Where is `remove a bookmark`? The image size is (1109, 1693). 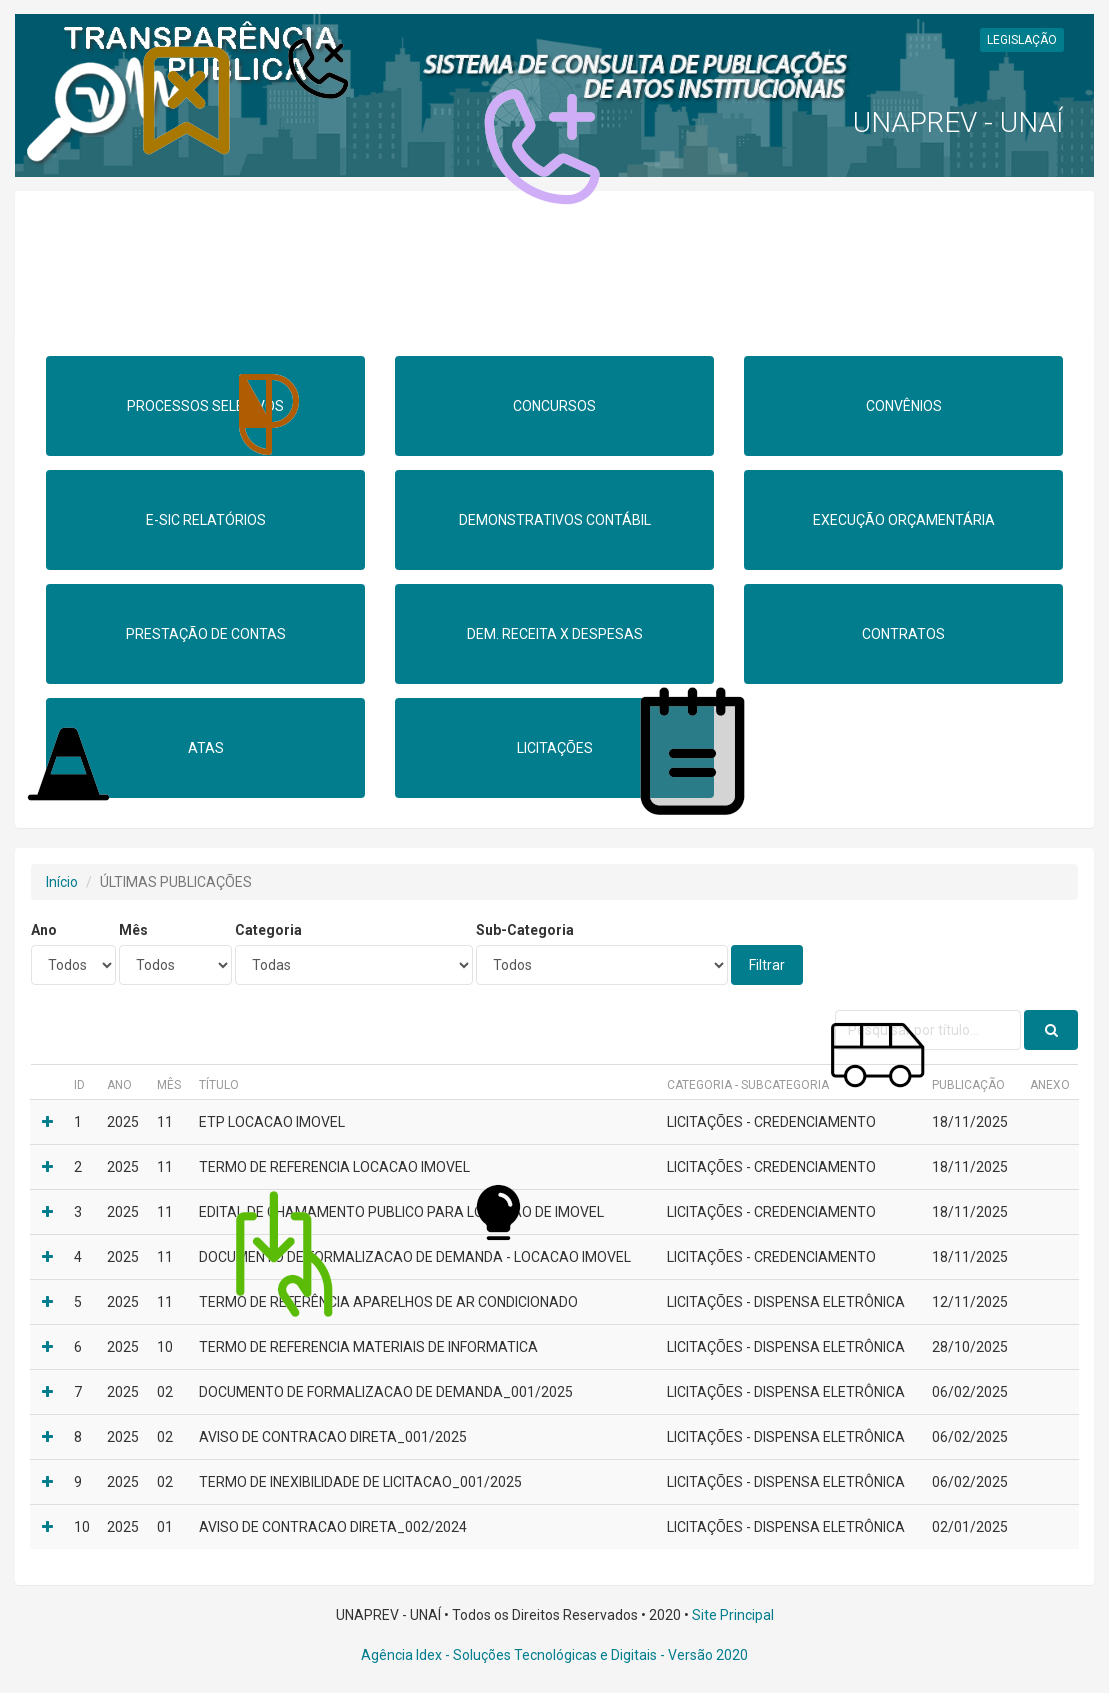 remove a bookmark is located at coordinates (186, 100).